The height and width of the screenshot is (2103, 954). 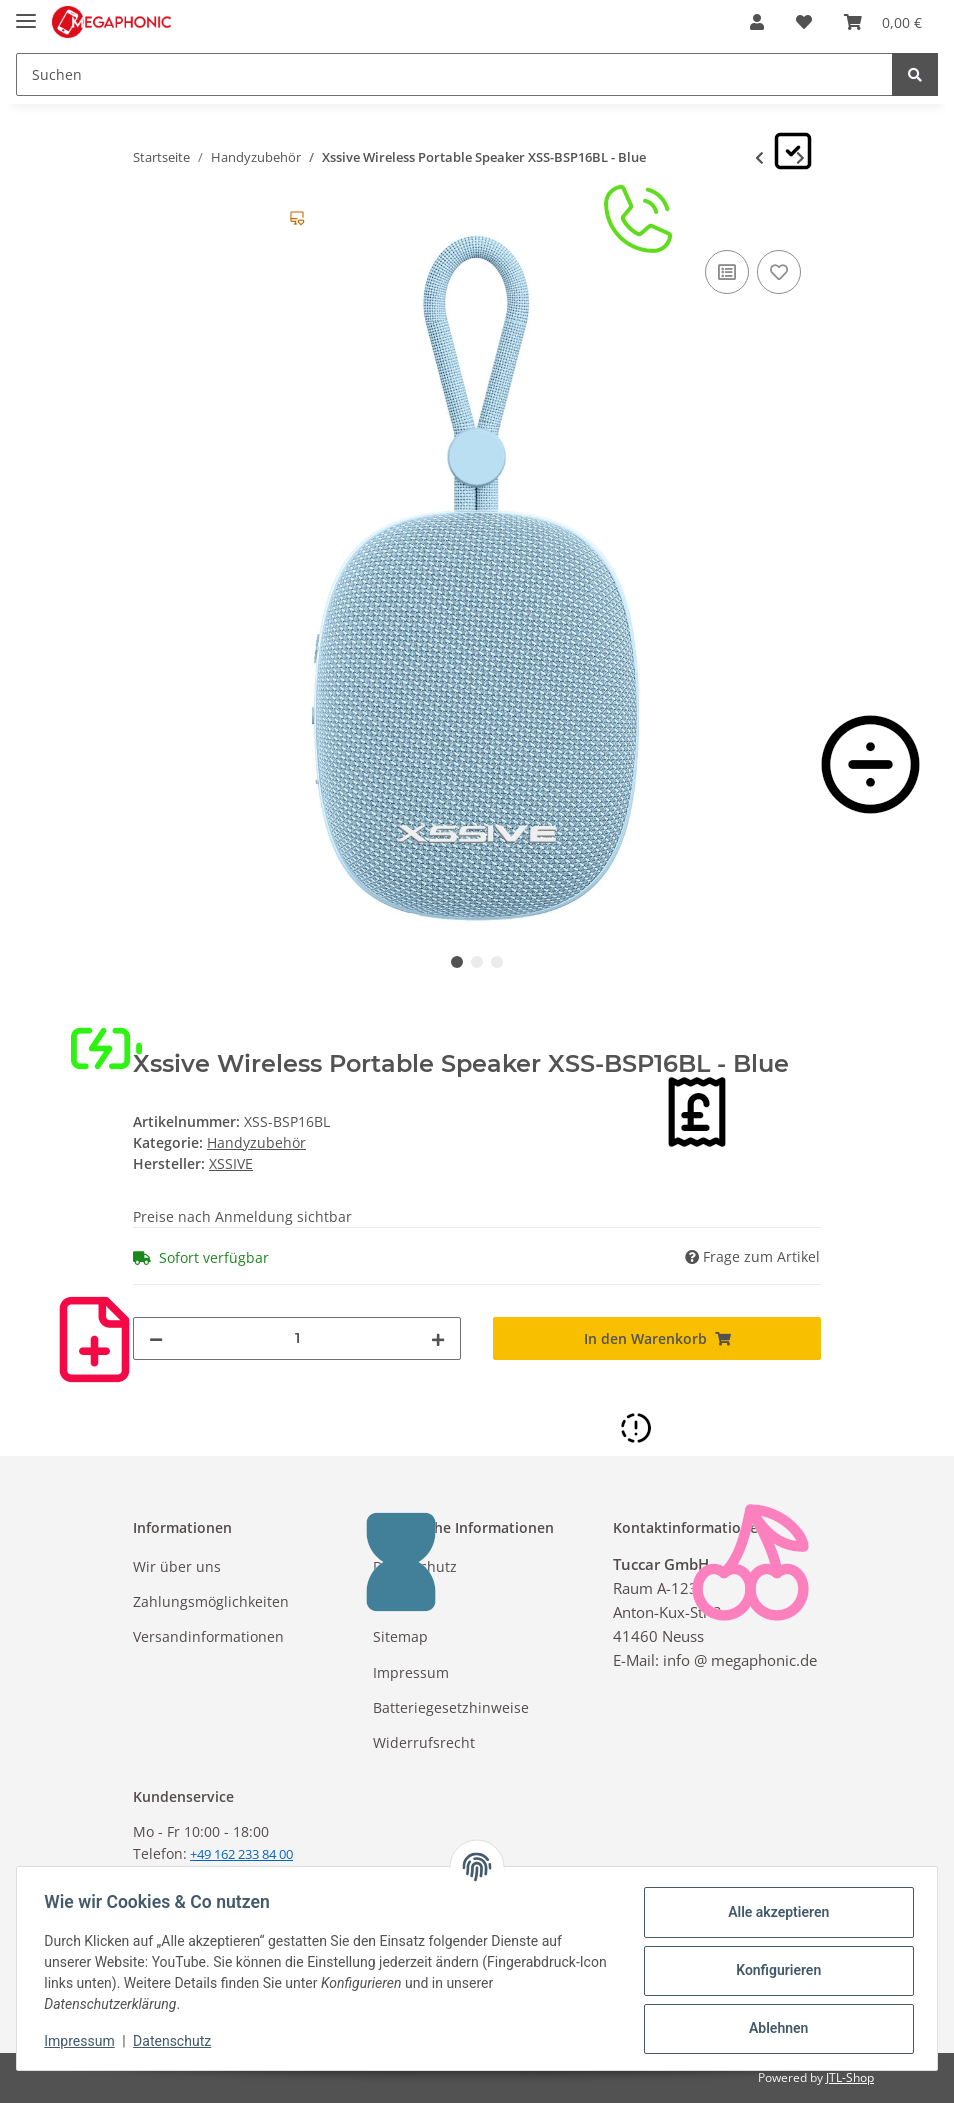 What do you see at coordinates (793, 151) in the screenshot?
I see `mark item as complete` at bounding box center [793, 151].